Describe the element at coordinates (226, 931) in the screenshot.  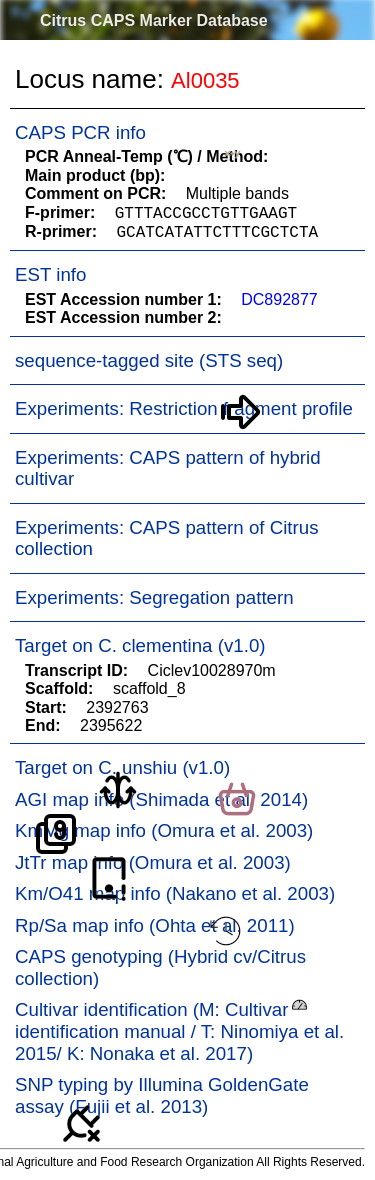
I see `view history or recent activity` at that location.